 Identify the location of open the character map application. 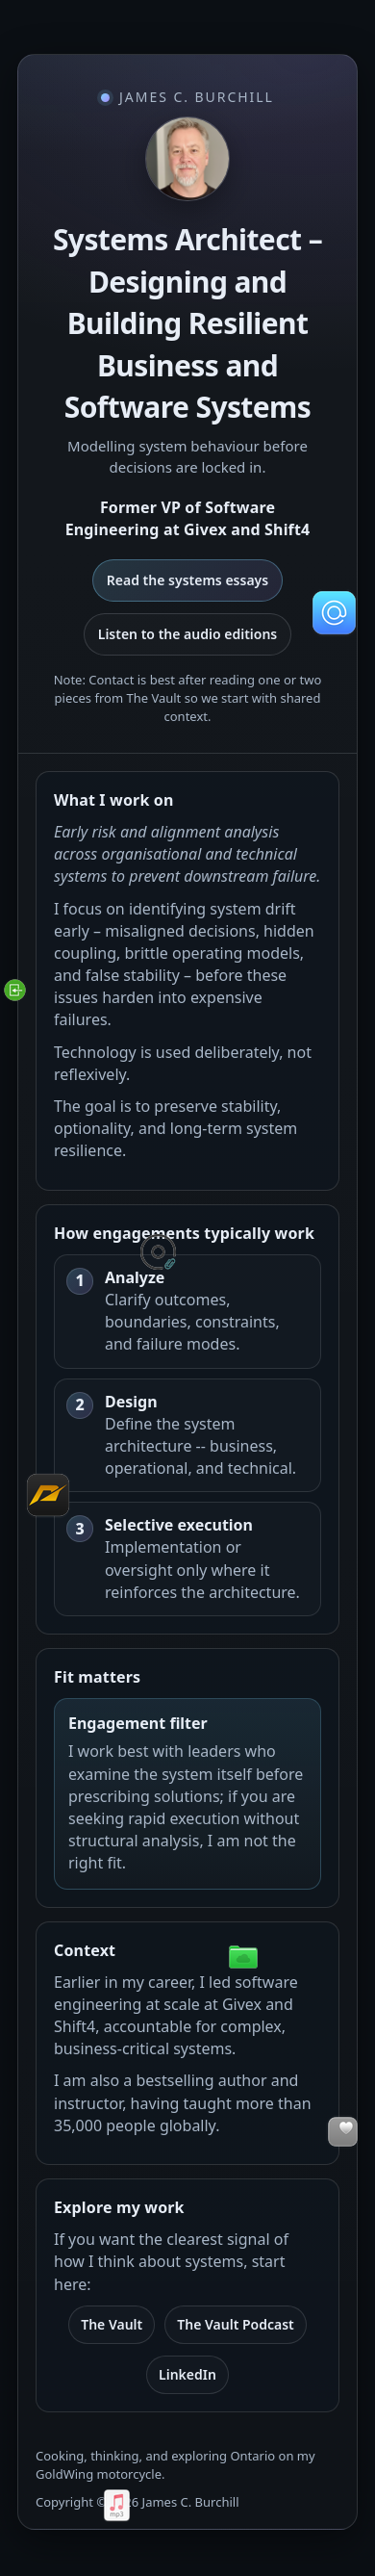
(334, 612).